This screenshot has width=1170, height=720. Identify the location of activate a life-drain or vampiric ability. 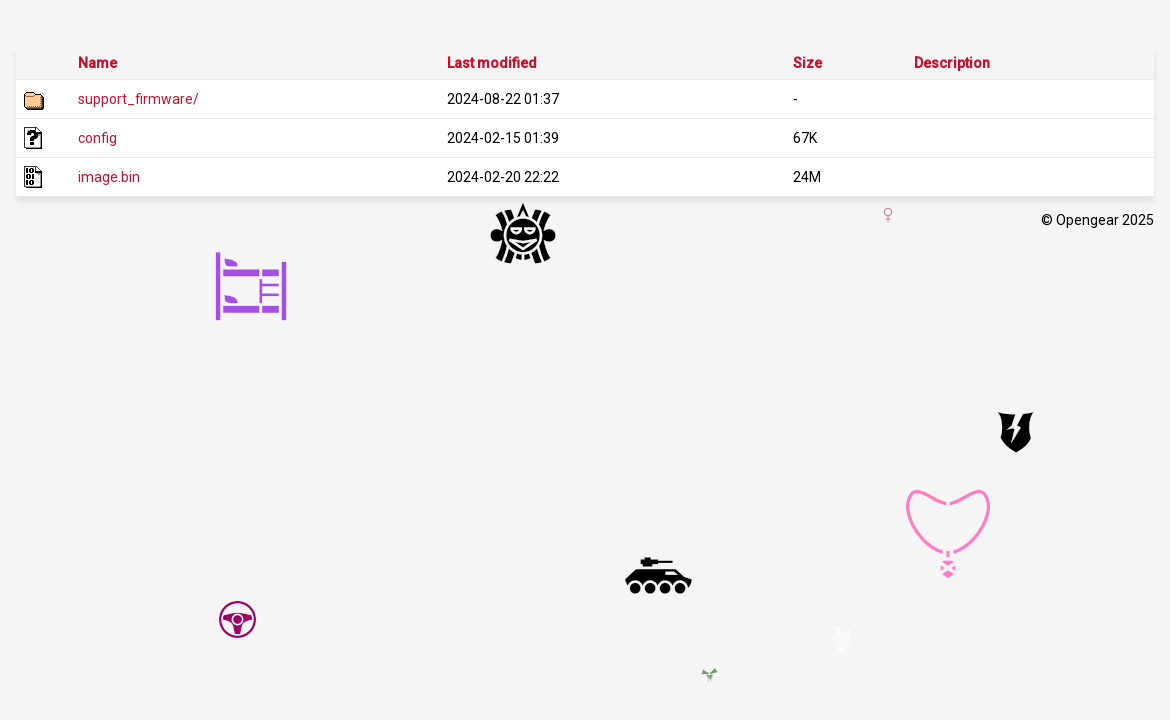
(709, 675).